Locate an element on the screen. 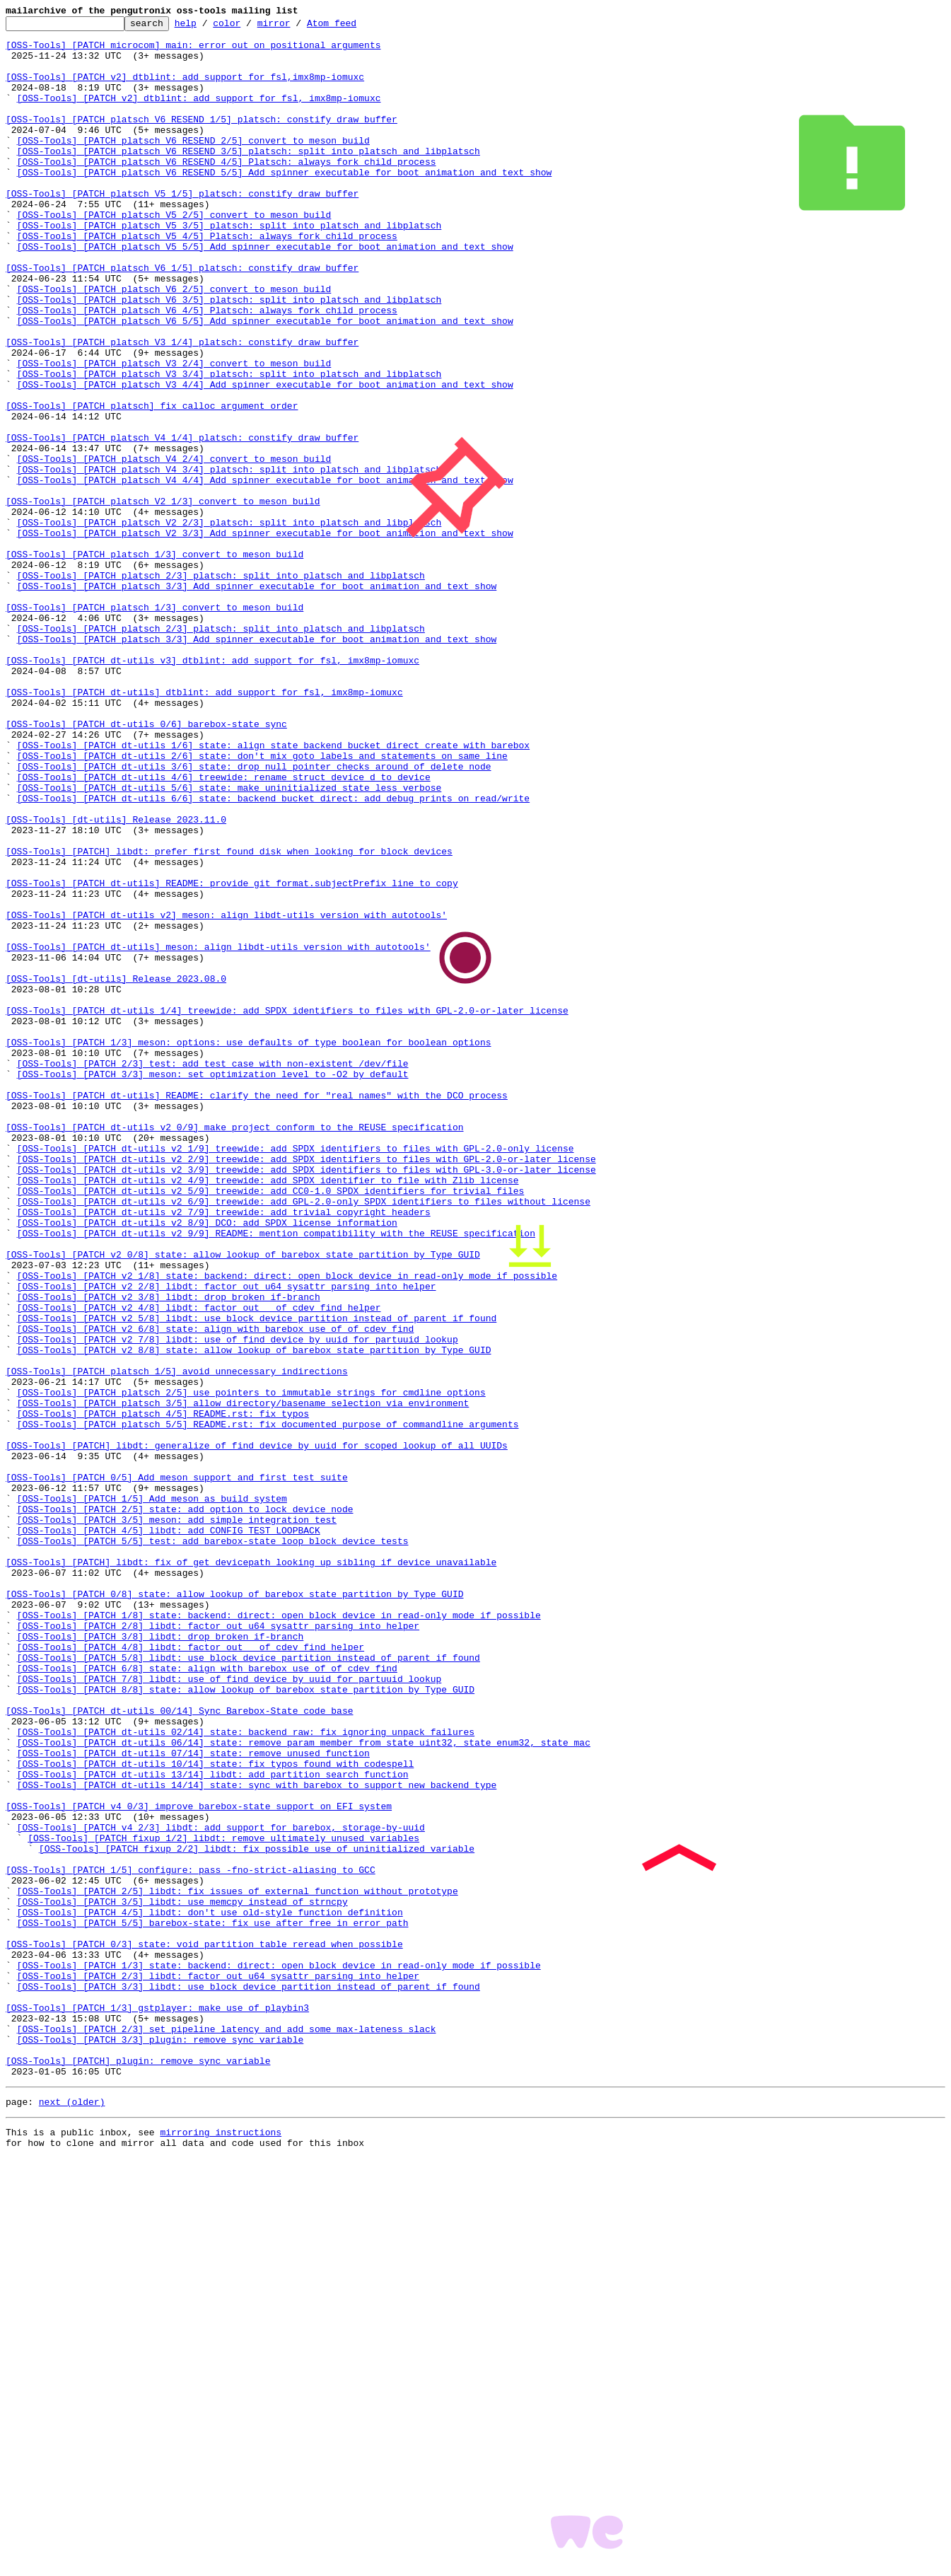 This screenshot has width=951, height=2576. pin an item for quick access is located at coordinates (452, 491).